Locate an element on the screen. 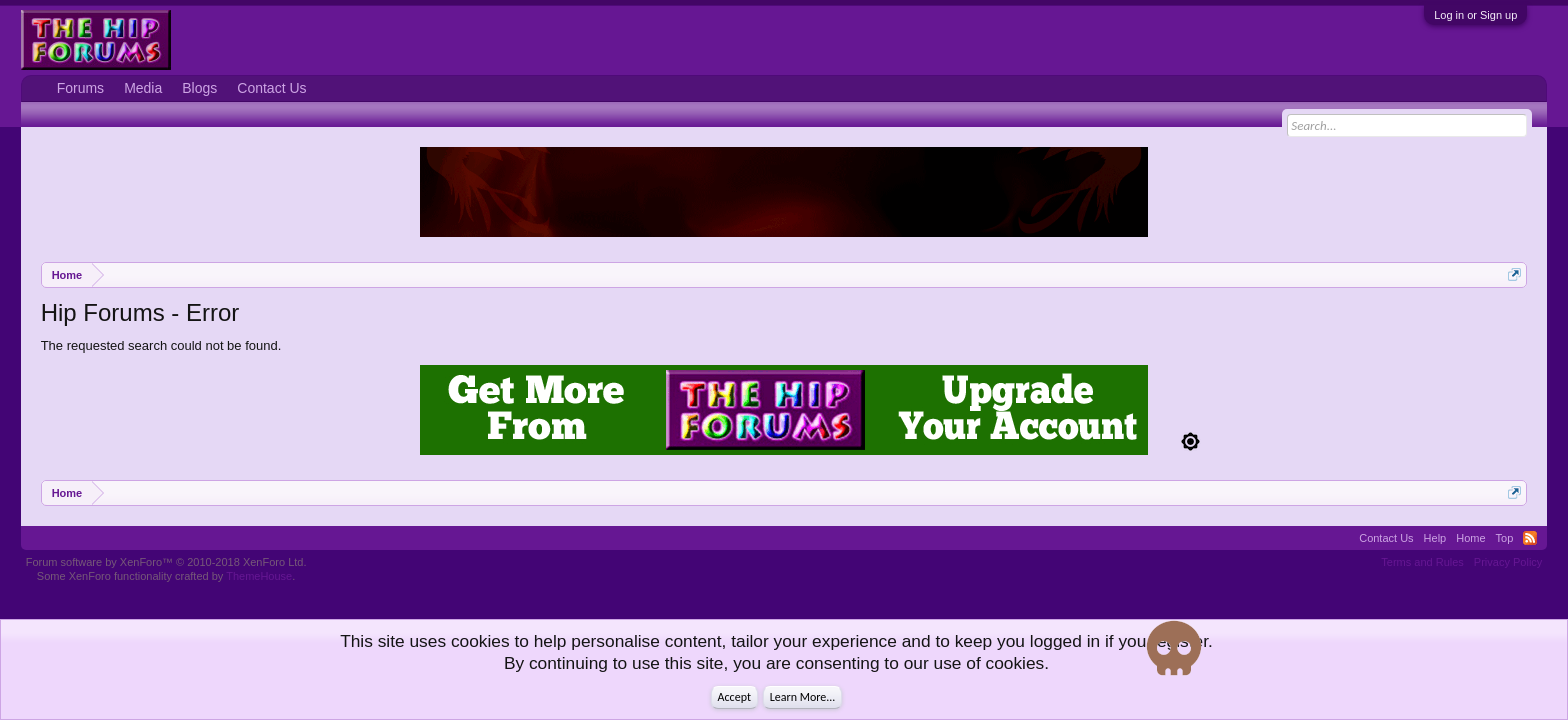 This screenshot has width=1568, height=720. increase screen brightness is located at coordinates (1190, 441).